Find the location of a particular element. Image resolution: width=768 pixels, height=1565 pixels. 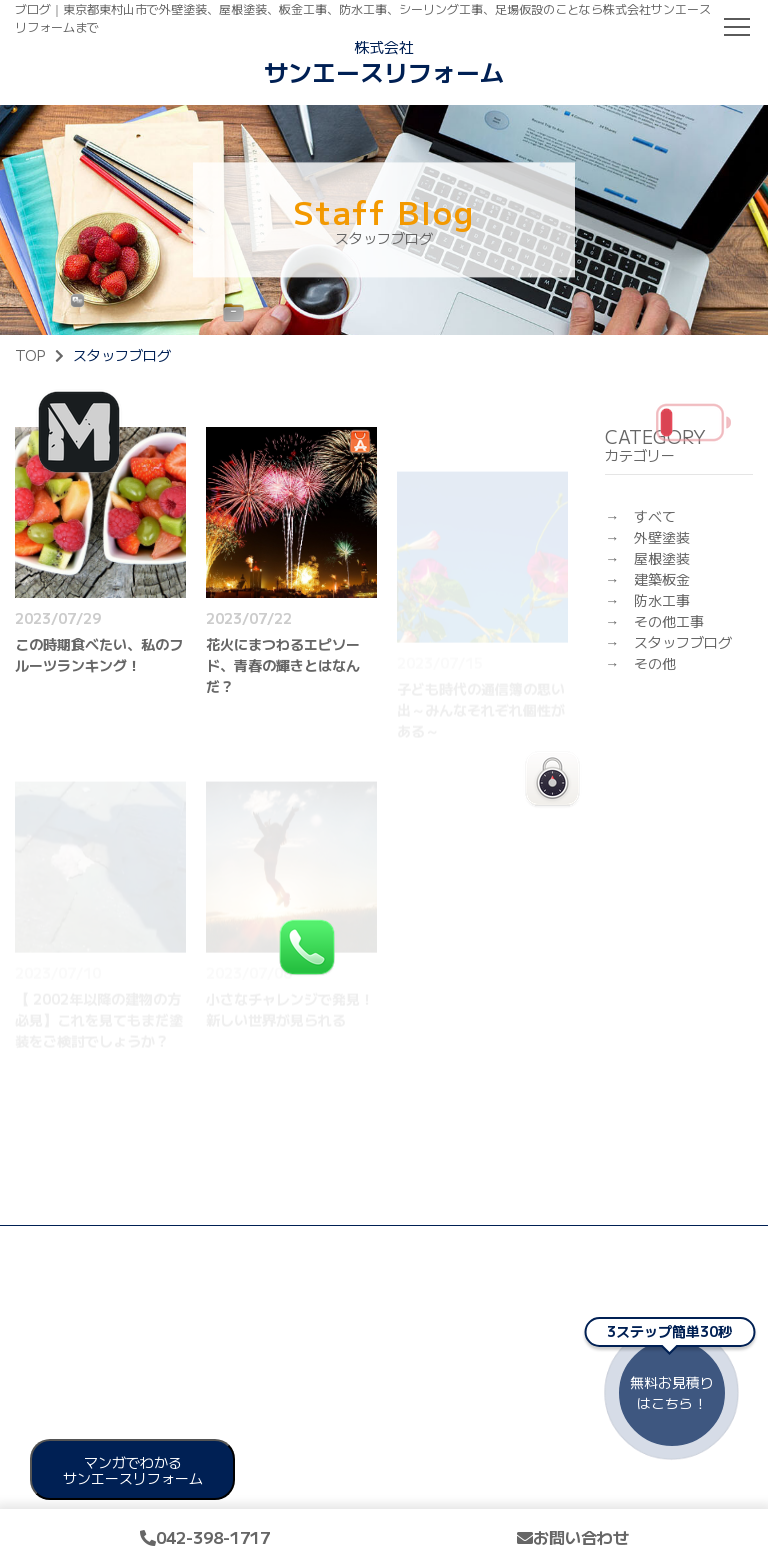

open two-factor authentication app is located at coordinates (552, 778).